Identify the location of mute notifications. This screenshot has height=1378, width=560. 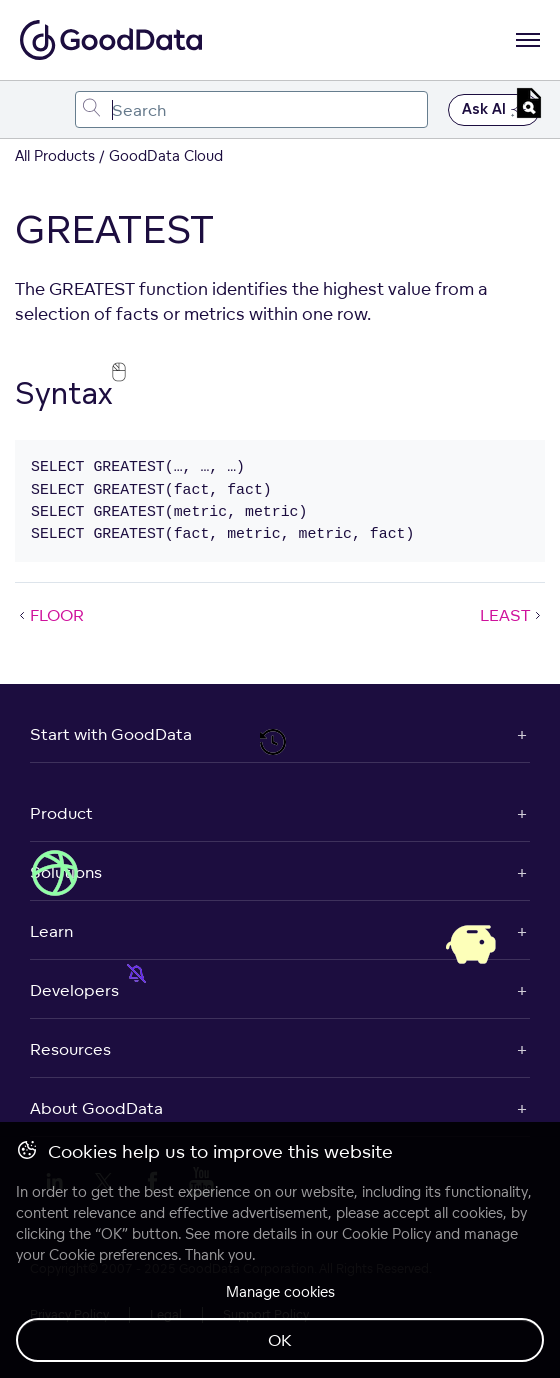
(136, 973).